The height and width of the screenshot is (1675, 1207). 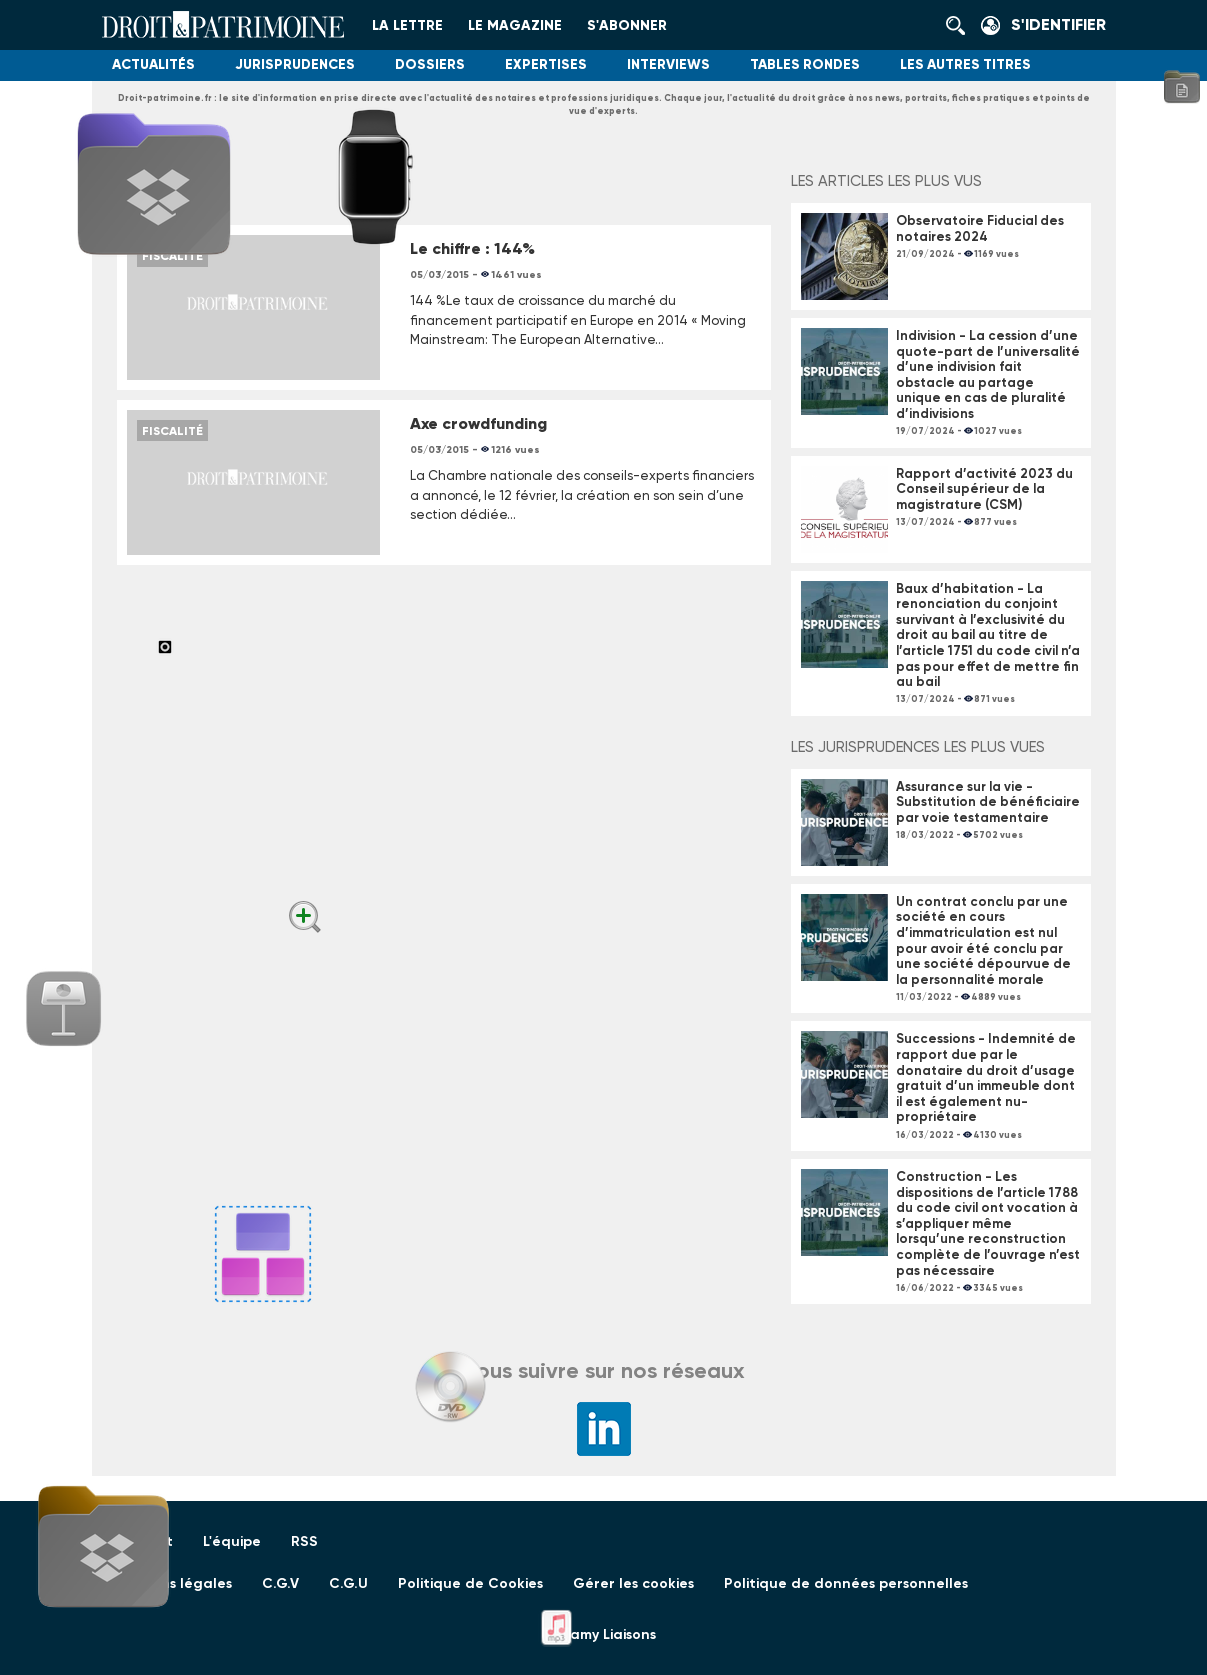 I want to click on open your dropbox synced folder, so click(x=103, y=1546).